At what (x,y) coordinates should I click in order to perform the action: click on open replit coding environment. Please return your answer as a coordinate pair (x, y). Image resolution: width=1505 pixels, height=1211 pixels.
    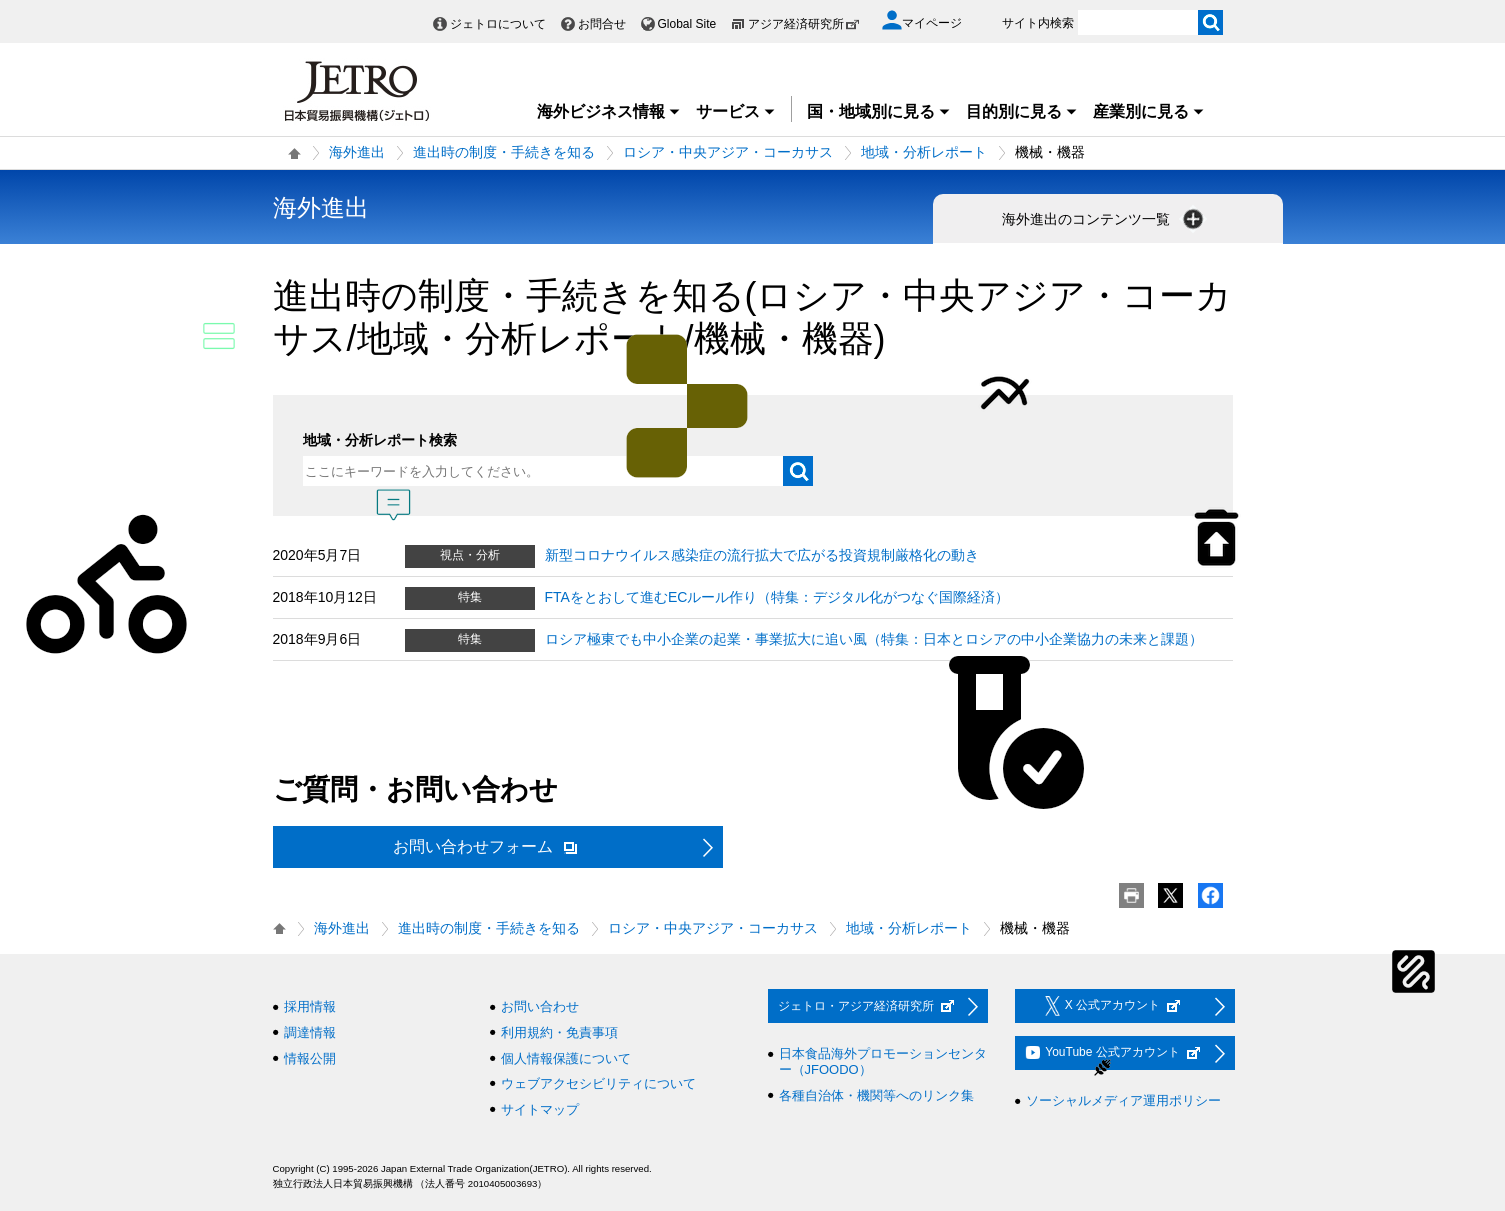
    Looking at the image, I should click on (676, 406).